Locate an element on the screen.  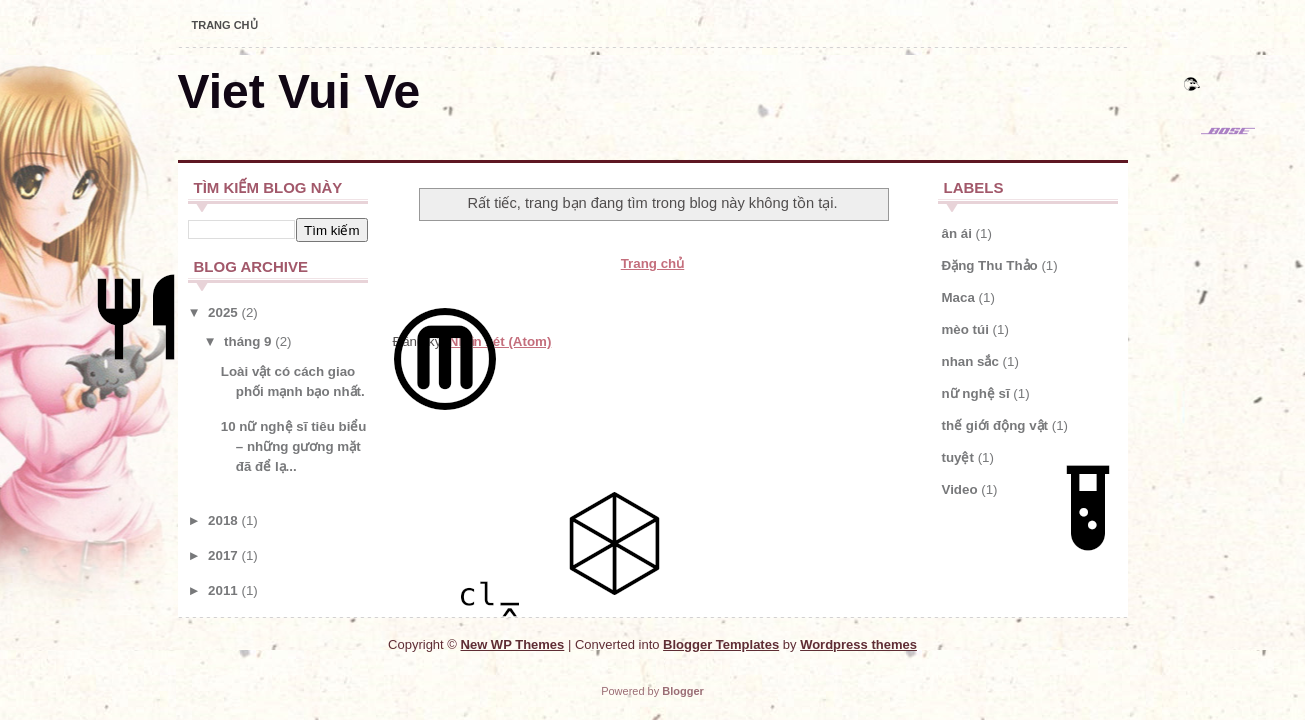
access lab results or medical tests is located at coordinates (1088, 508).